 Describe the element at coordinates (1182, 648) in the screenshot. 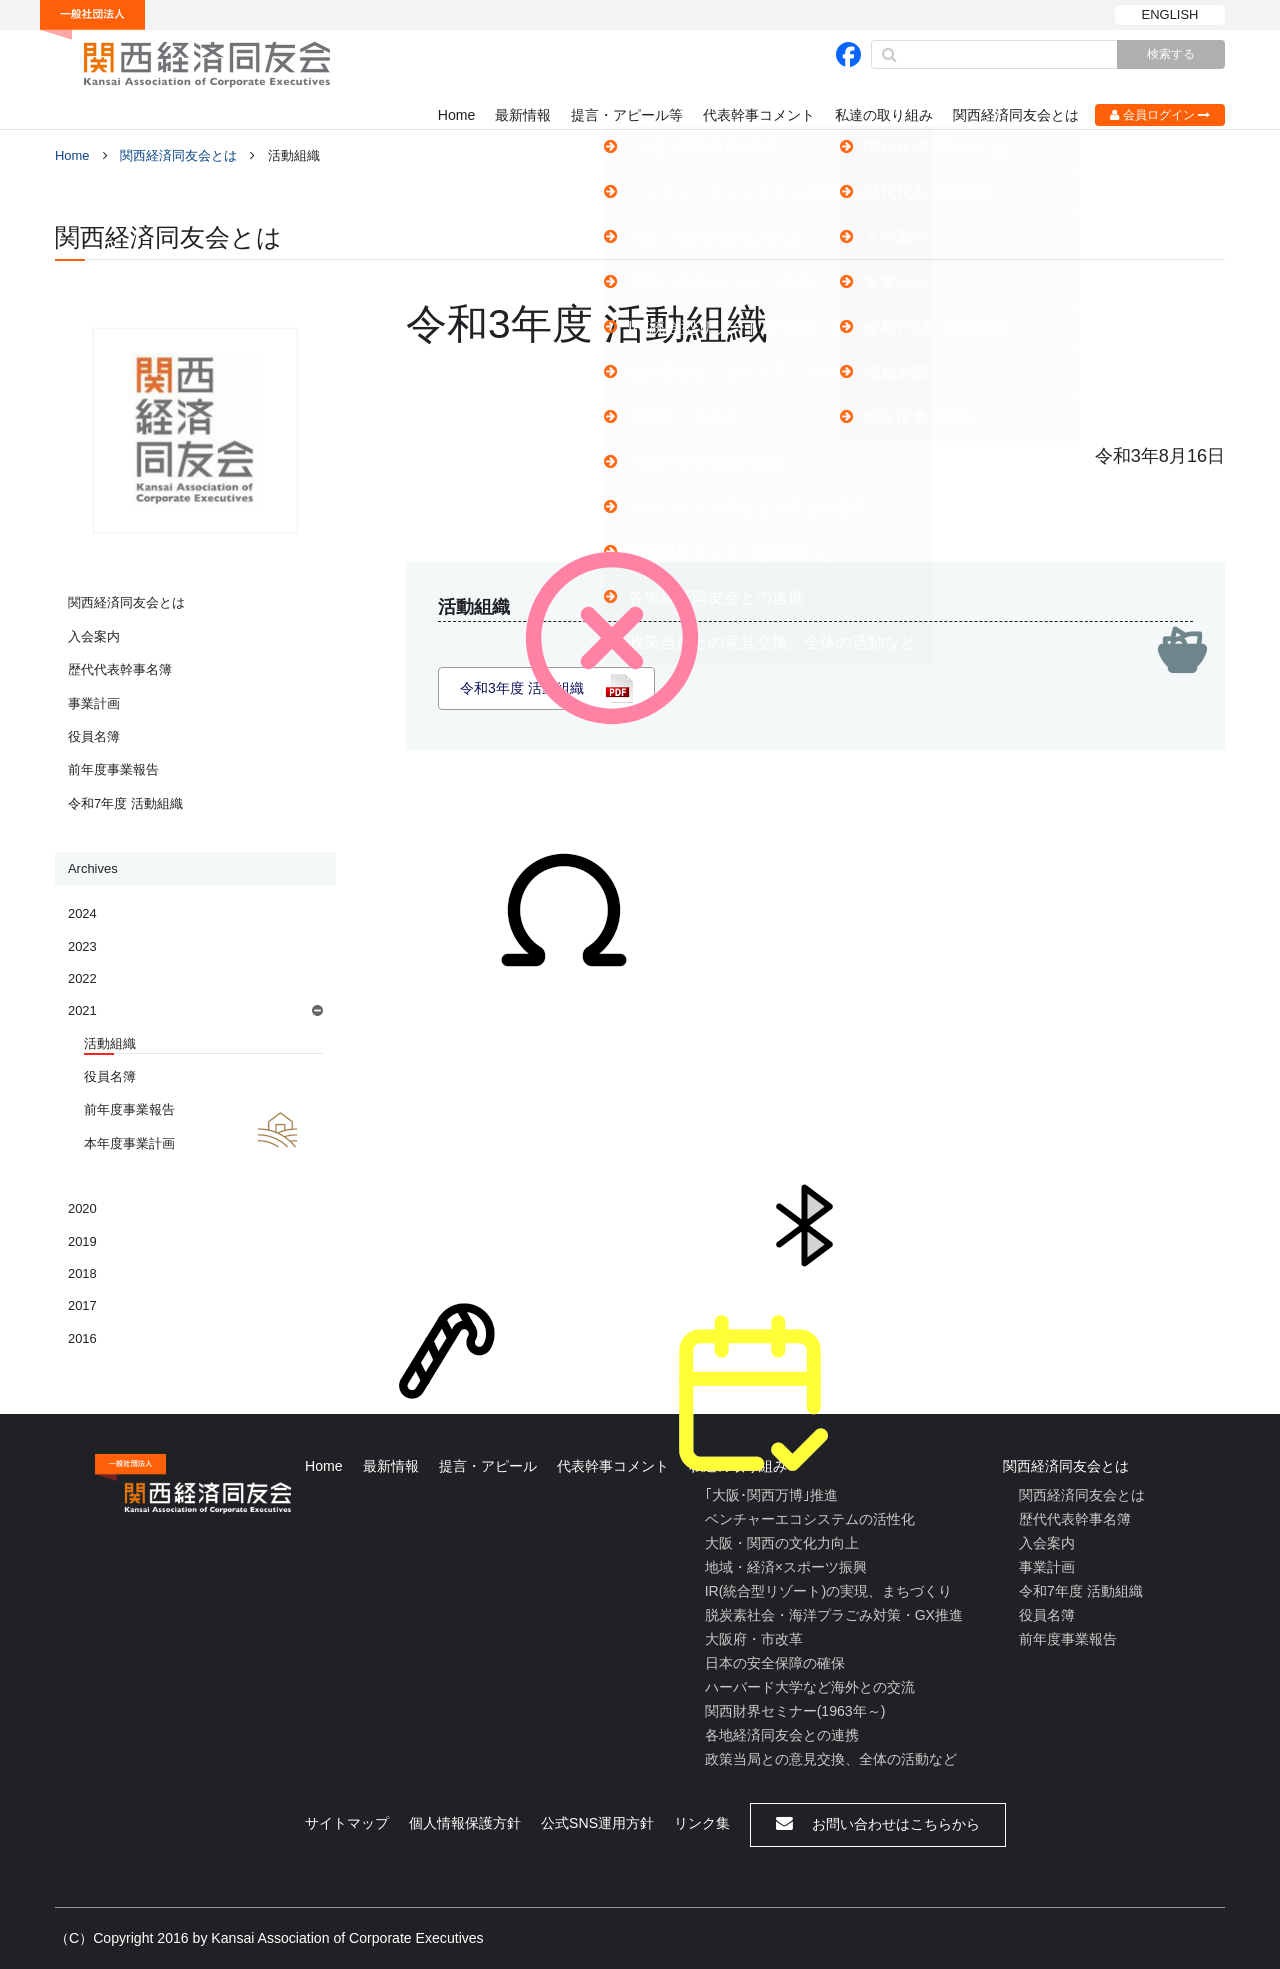

I see `view healthy meal options` at that location.